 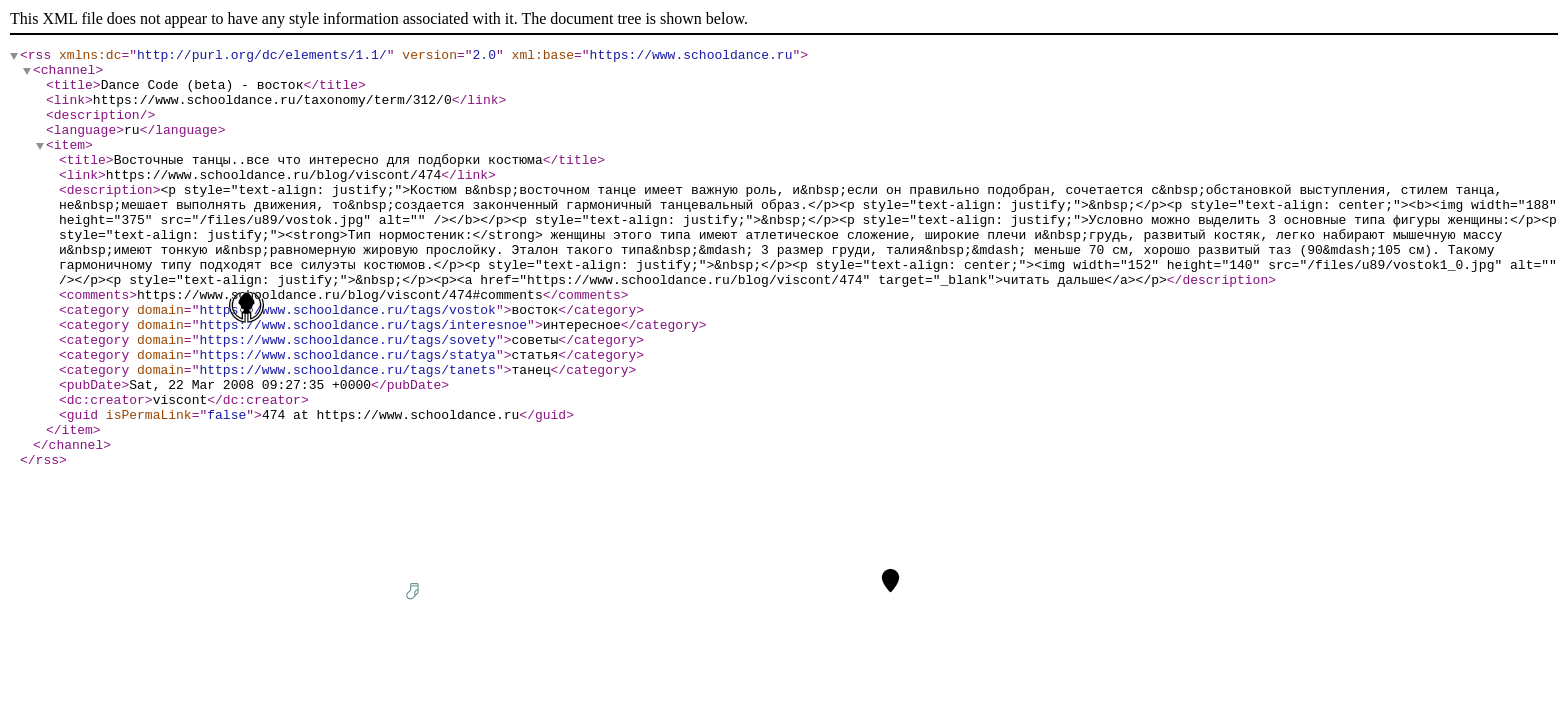 What do you see at coordinates (890, 580) in the screenshot?
I see `view or set a location on the map` at bounding box center [890, 580].